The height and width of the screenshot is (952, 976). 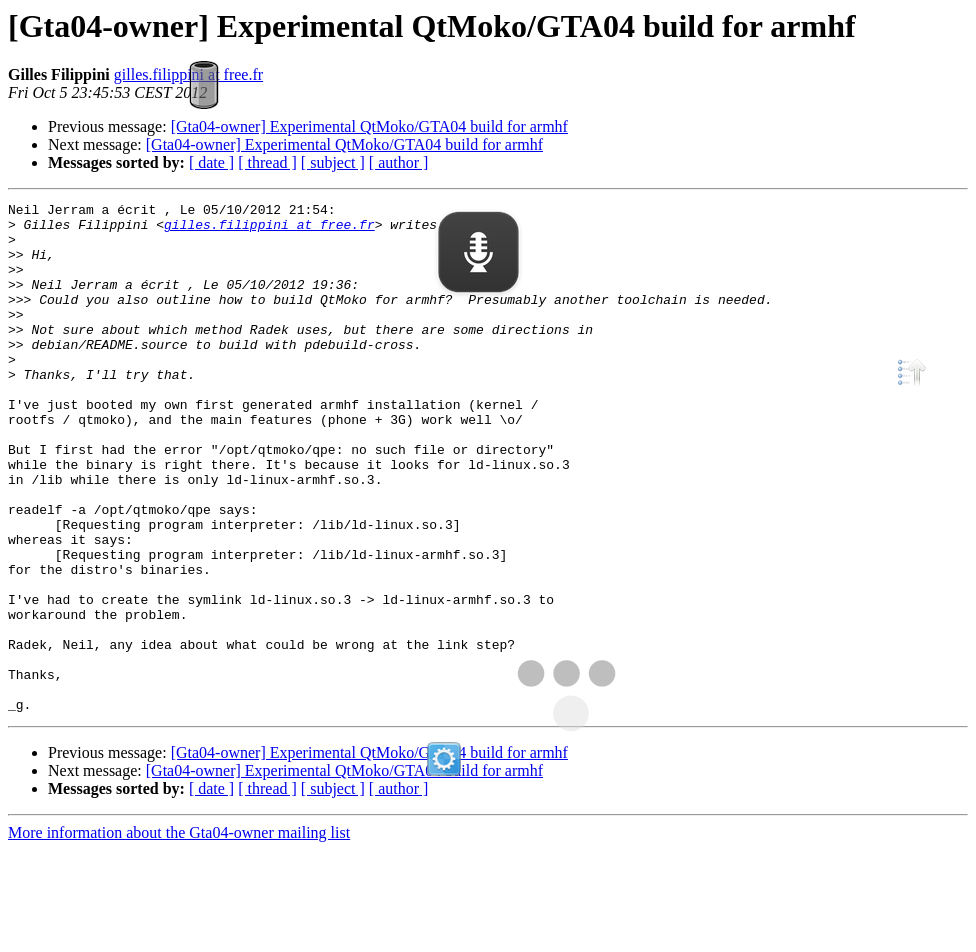 What do you see at coordinates (204, 85) in the screenshot?
I see `mac pro (cylinder model) in finder sidebar` at bounding box center [204, 85].